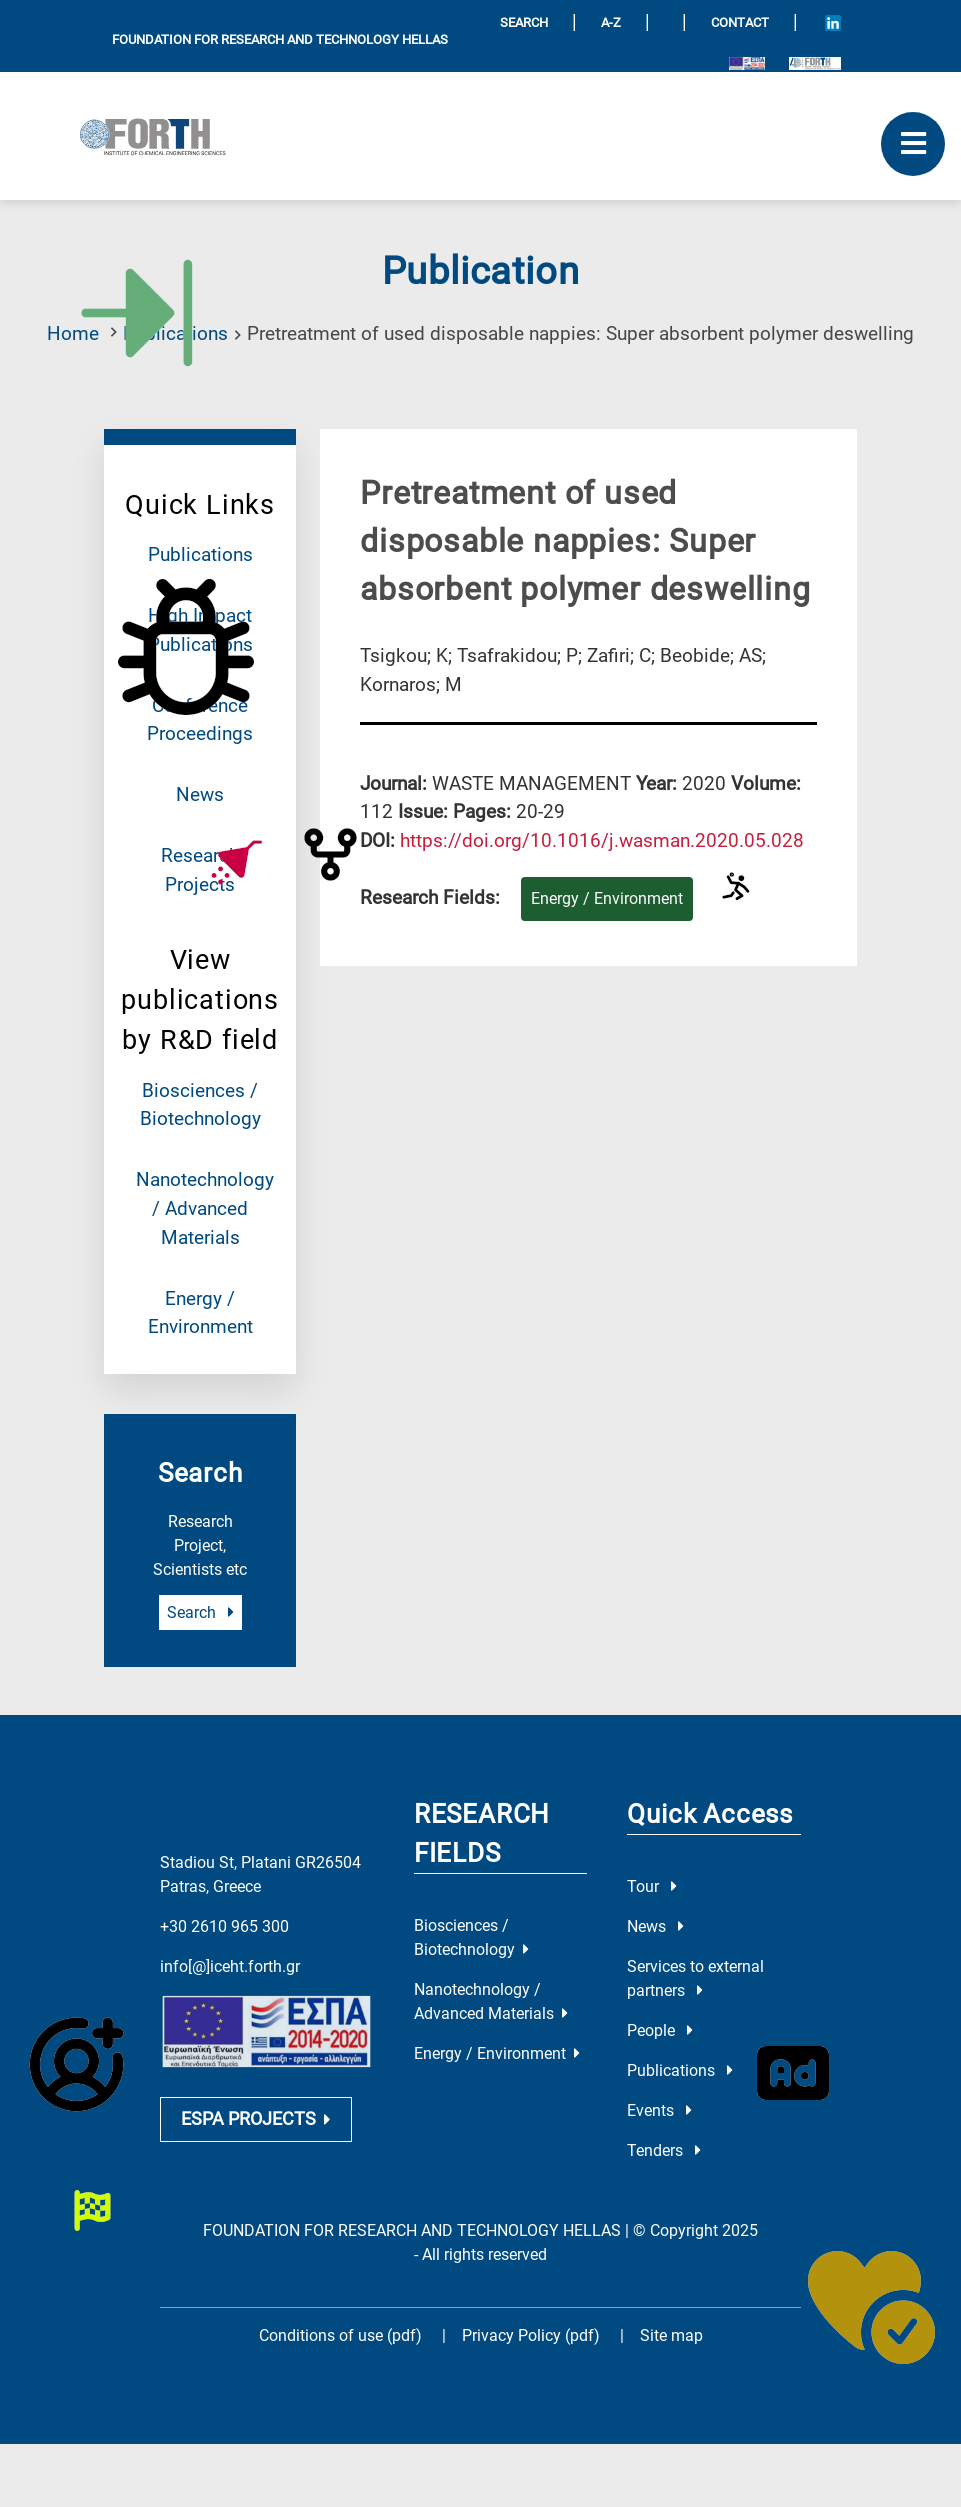 Image resolution: width=961 pixels, height=2507 pixels. Describe the element at coordinates (735, 885) in the screenshot. I see `access handball game or sports activity` at that location.